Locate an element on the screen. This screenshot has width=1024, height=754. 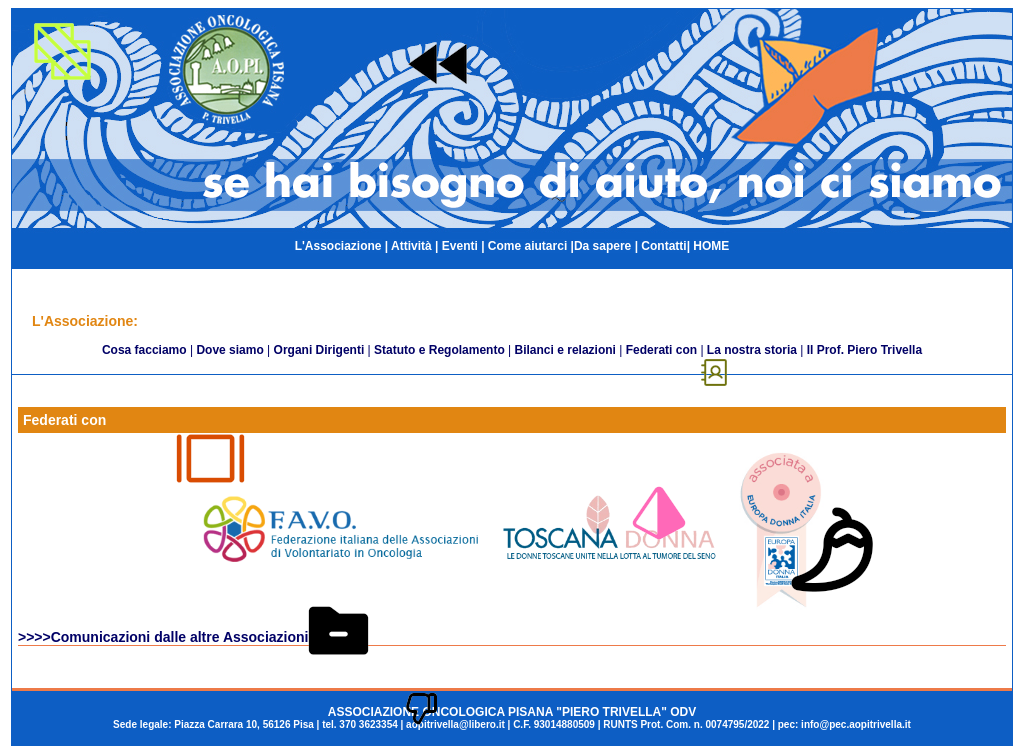
start a slideshow presentation is located at coordinates (210, 458).